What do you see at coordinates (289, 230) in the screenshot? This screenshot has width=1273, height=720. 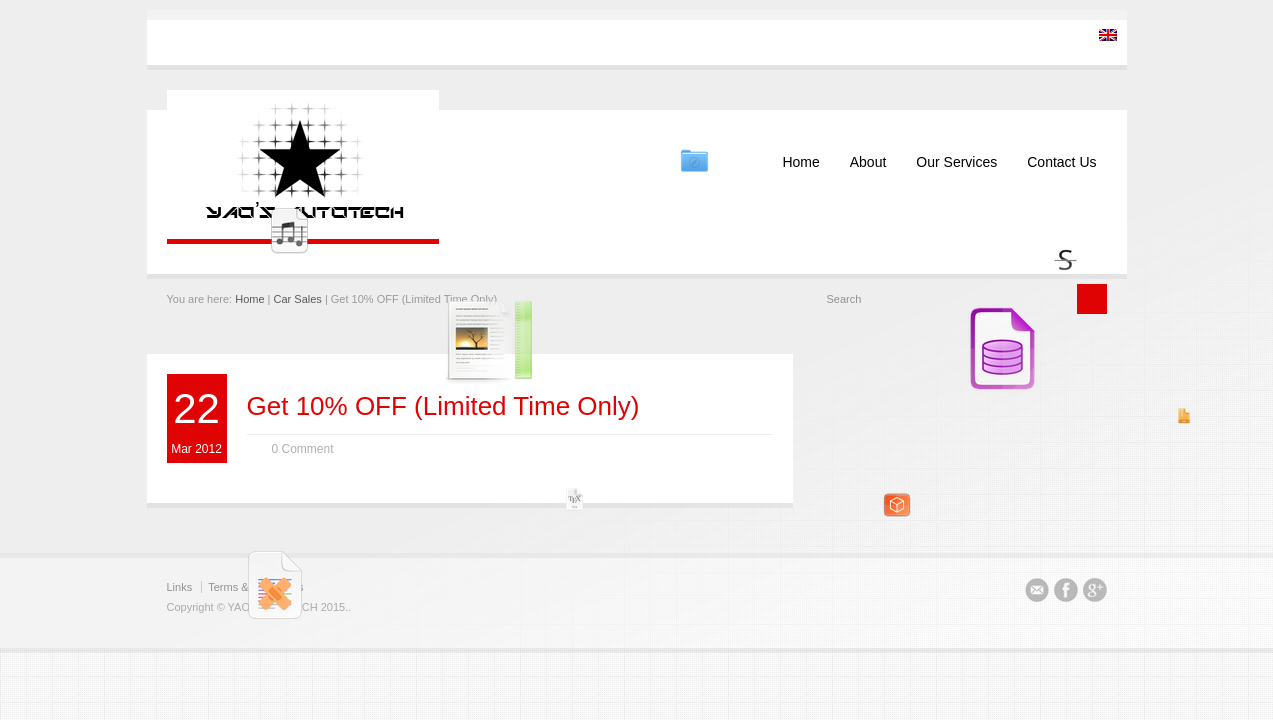 I see `an iMelody ringtone file` at bounding box center [289, 230].